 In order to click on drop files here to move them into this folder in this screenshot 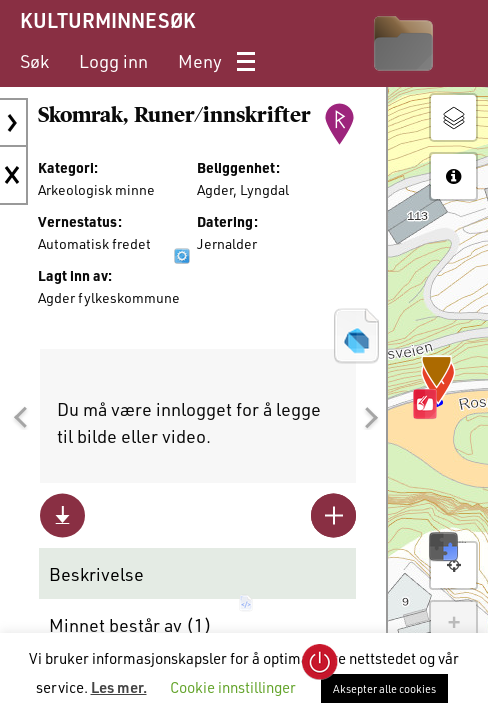, I will do `click(403, 43)`.